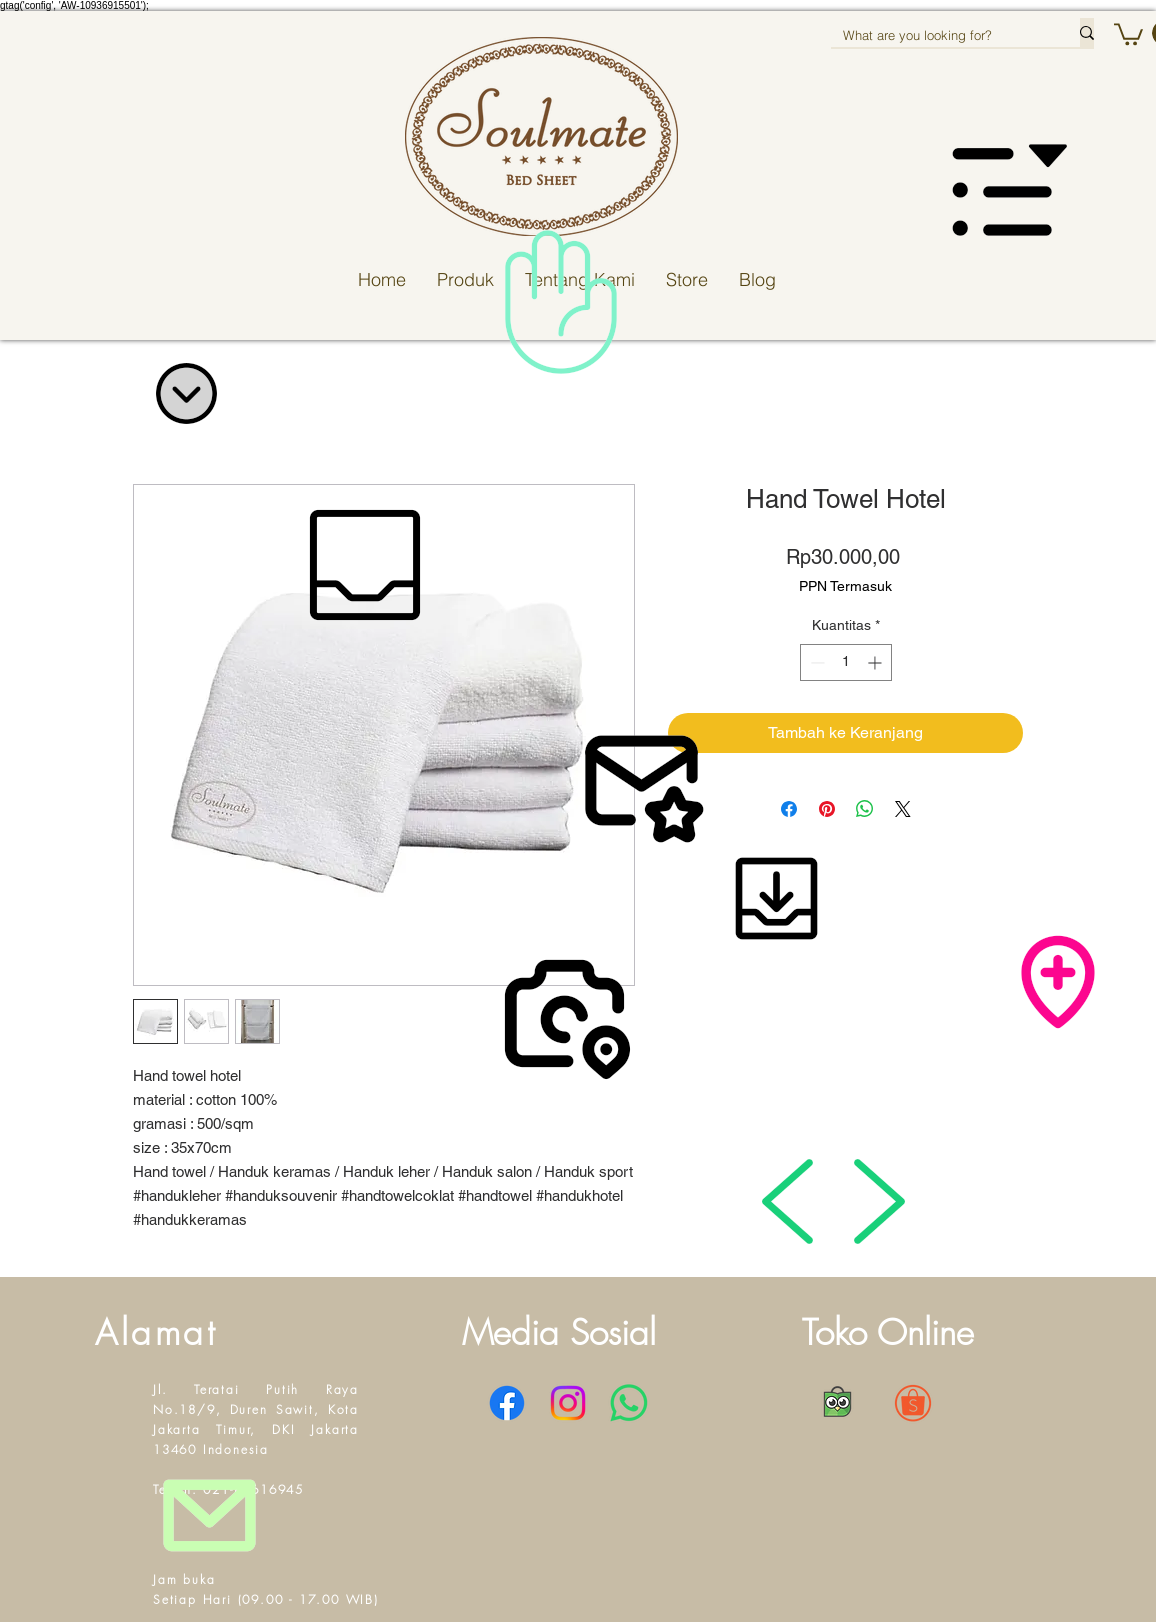 This screenshot has width=1156, height=1622. I want to click on stop or pause an action, so click(561, 302).